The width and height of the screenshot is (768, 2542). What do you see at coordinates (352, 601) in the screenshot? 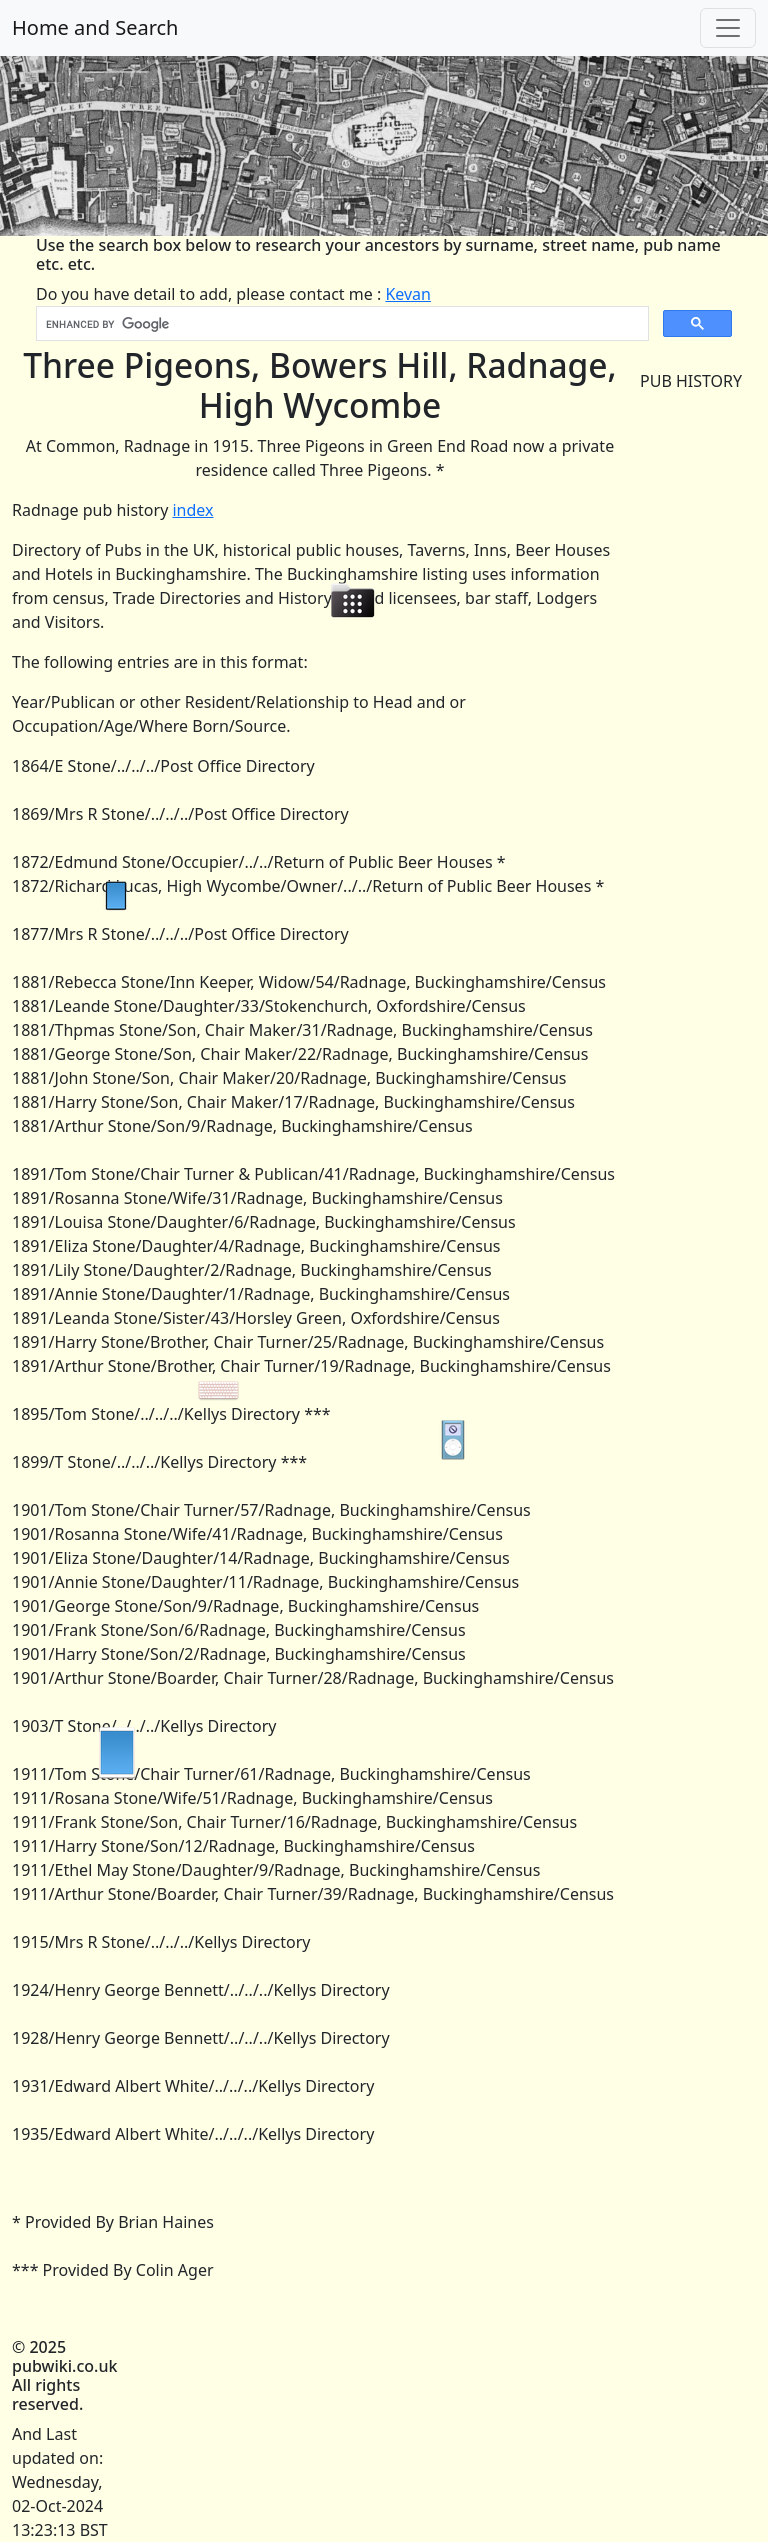
I see `open ROS (Robot Operating System) project folder` at bounding box center [352, 601].